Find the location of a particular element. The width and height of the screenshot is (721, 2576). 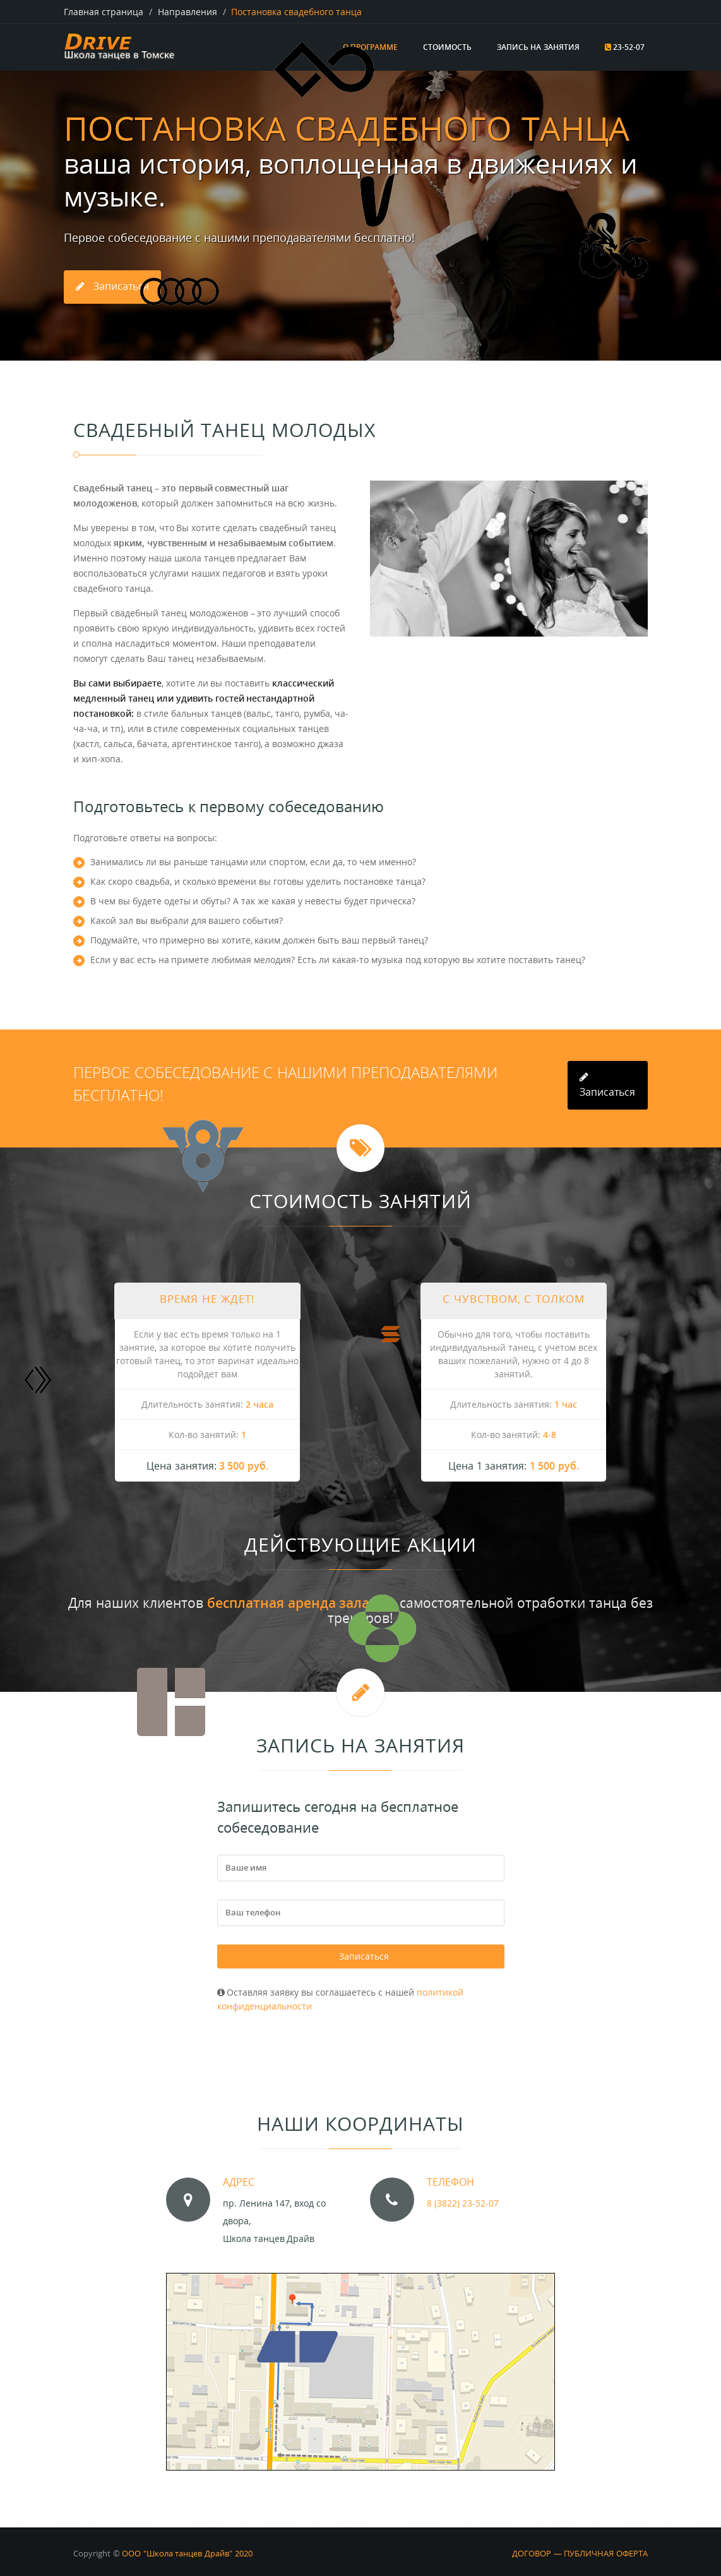

Audi brand or vehicle information is located at coordinates (179, 291).